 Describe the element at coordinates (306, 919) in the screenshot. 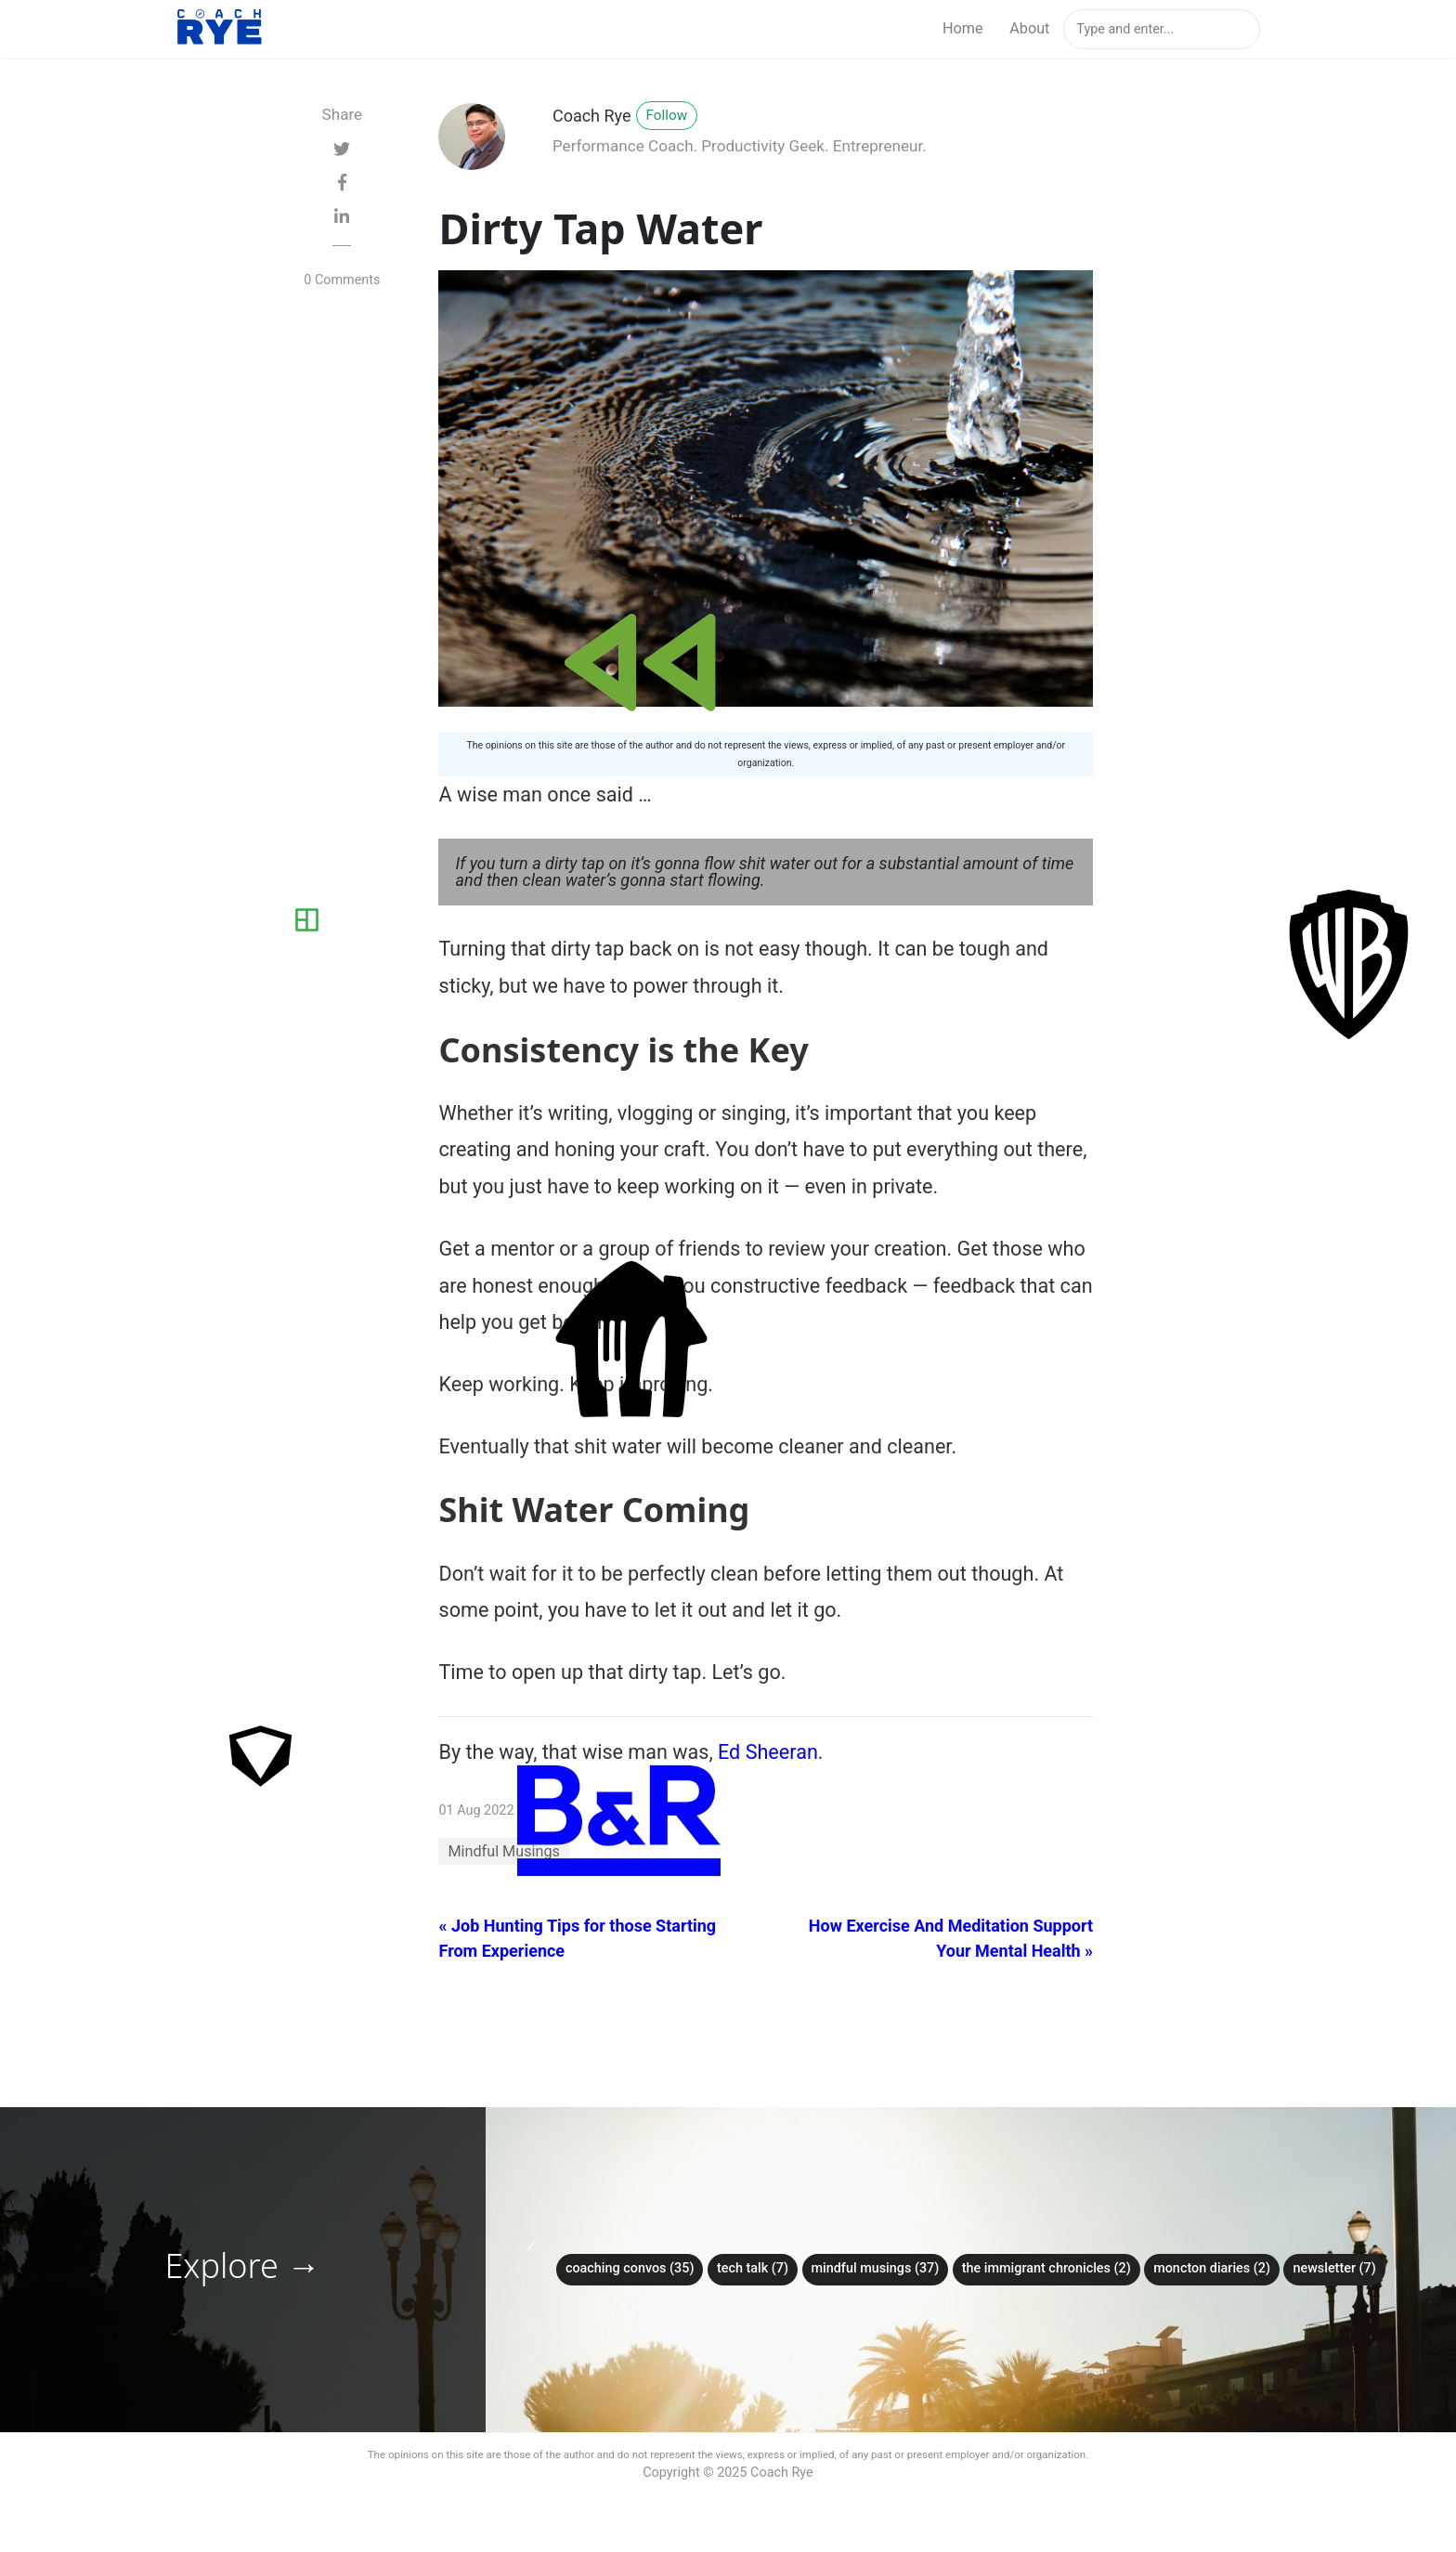

I see `switch to grid layout view` at that location.